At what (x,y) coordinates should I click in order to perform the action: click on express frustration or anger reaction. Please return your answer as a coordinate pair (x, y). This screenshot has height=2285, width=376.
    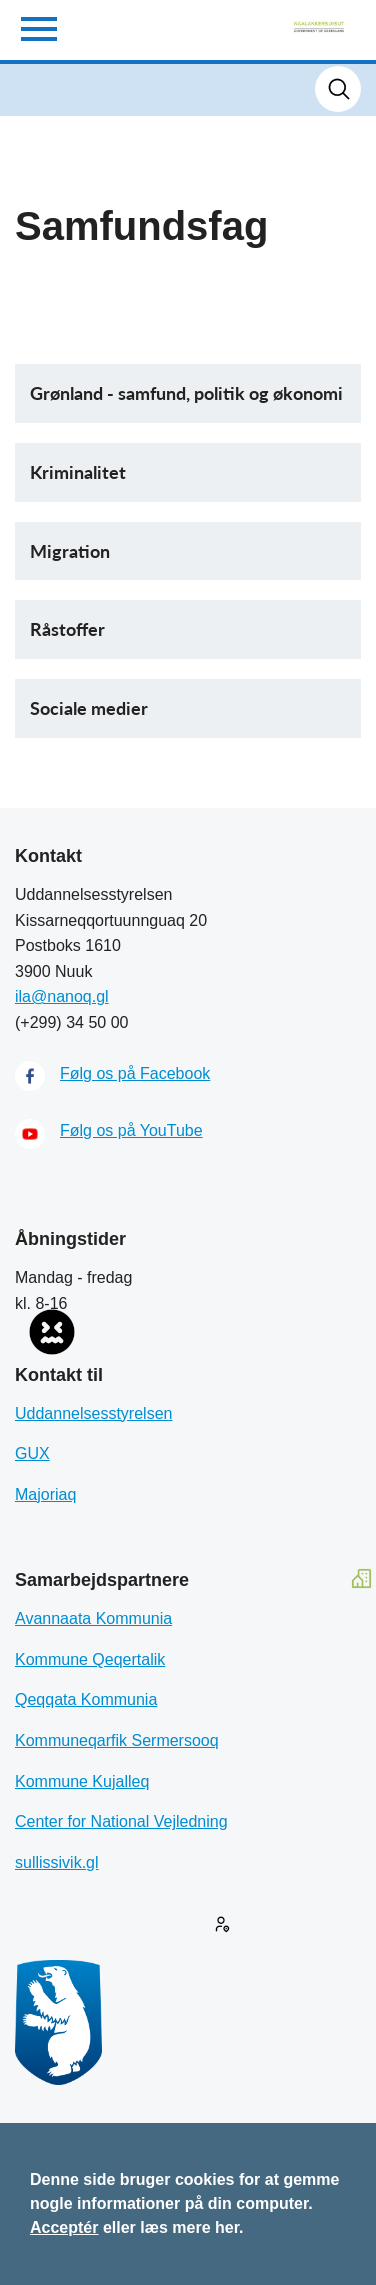
    Looking at the image, I should click on (52, 1332).